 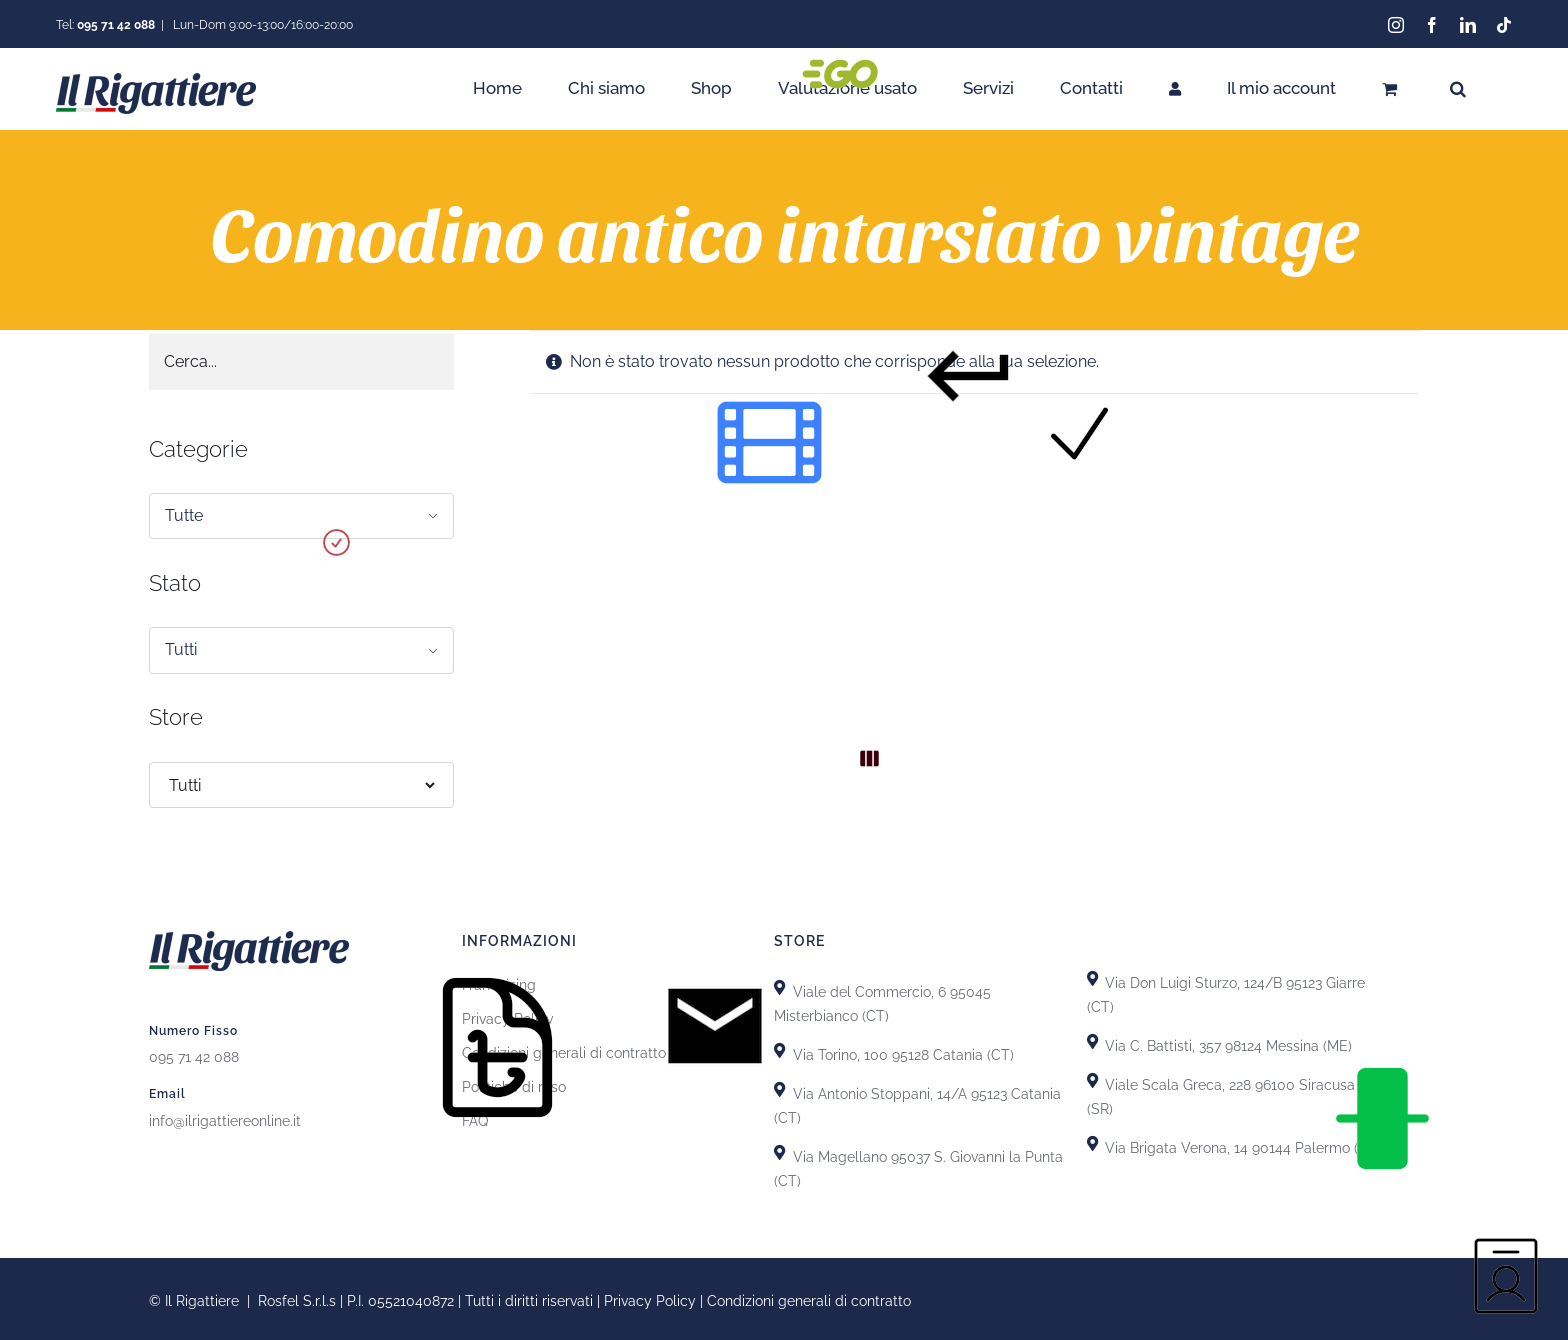 I want to click on view video or film content, so click(x=769, y=442).